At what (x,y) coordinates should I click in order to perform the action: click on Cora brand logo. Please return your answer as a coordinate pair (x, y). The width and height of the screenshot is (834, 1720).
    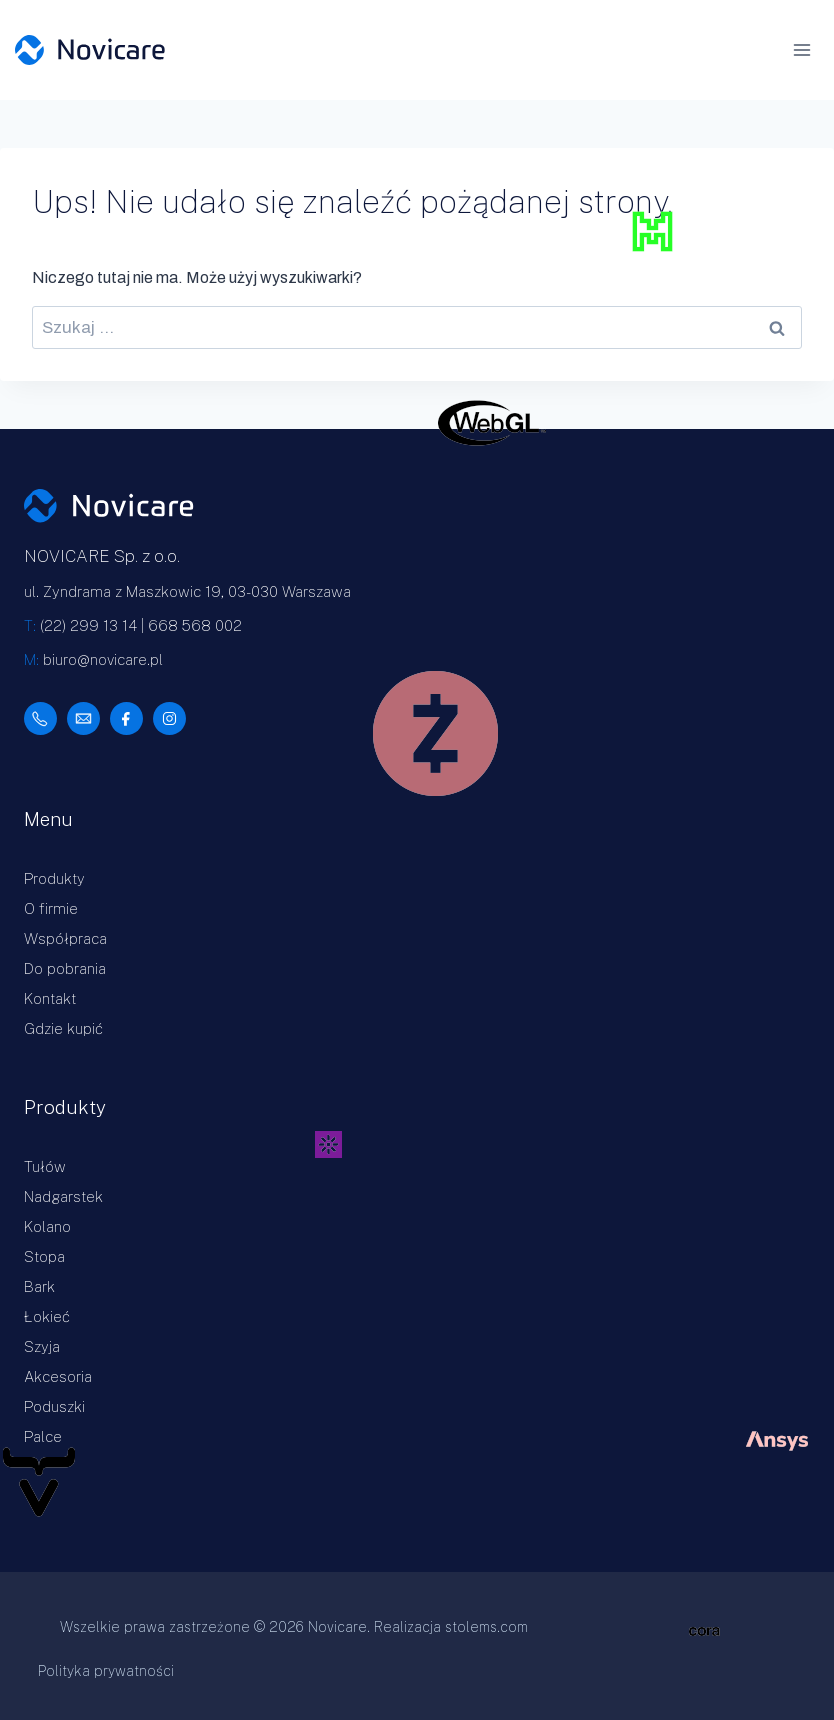
    Looking at the image, I should click on (704, 1631).